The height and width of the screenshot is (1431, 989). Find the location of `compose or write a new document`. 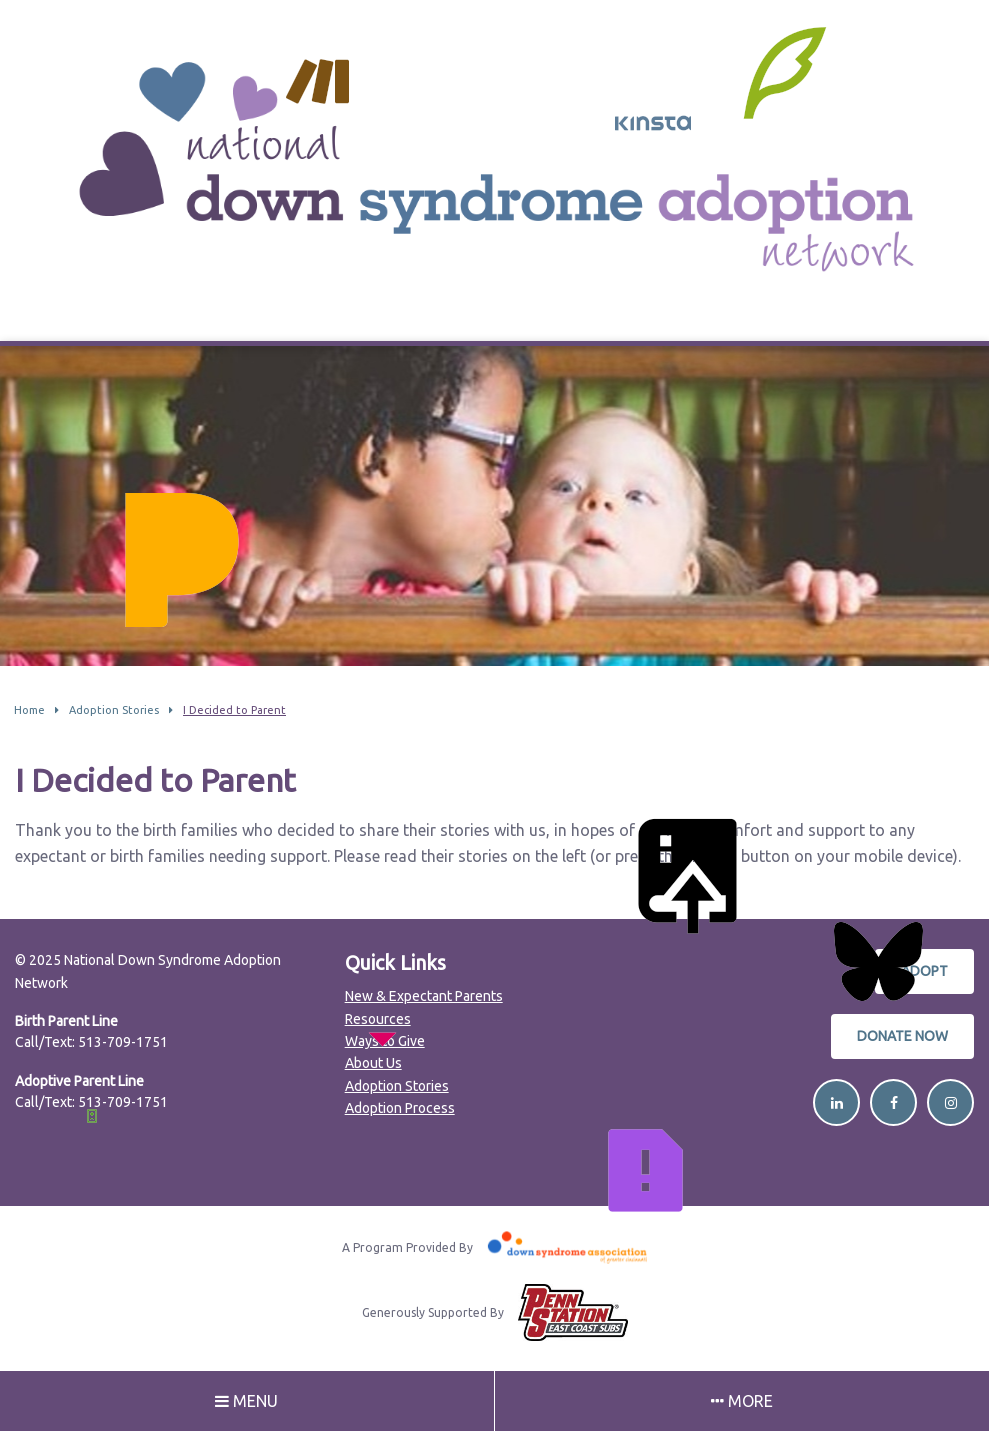

compose or write a new document is located at coordinates (785, 73).